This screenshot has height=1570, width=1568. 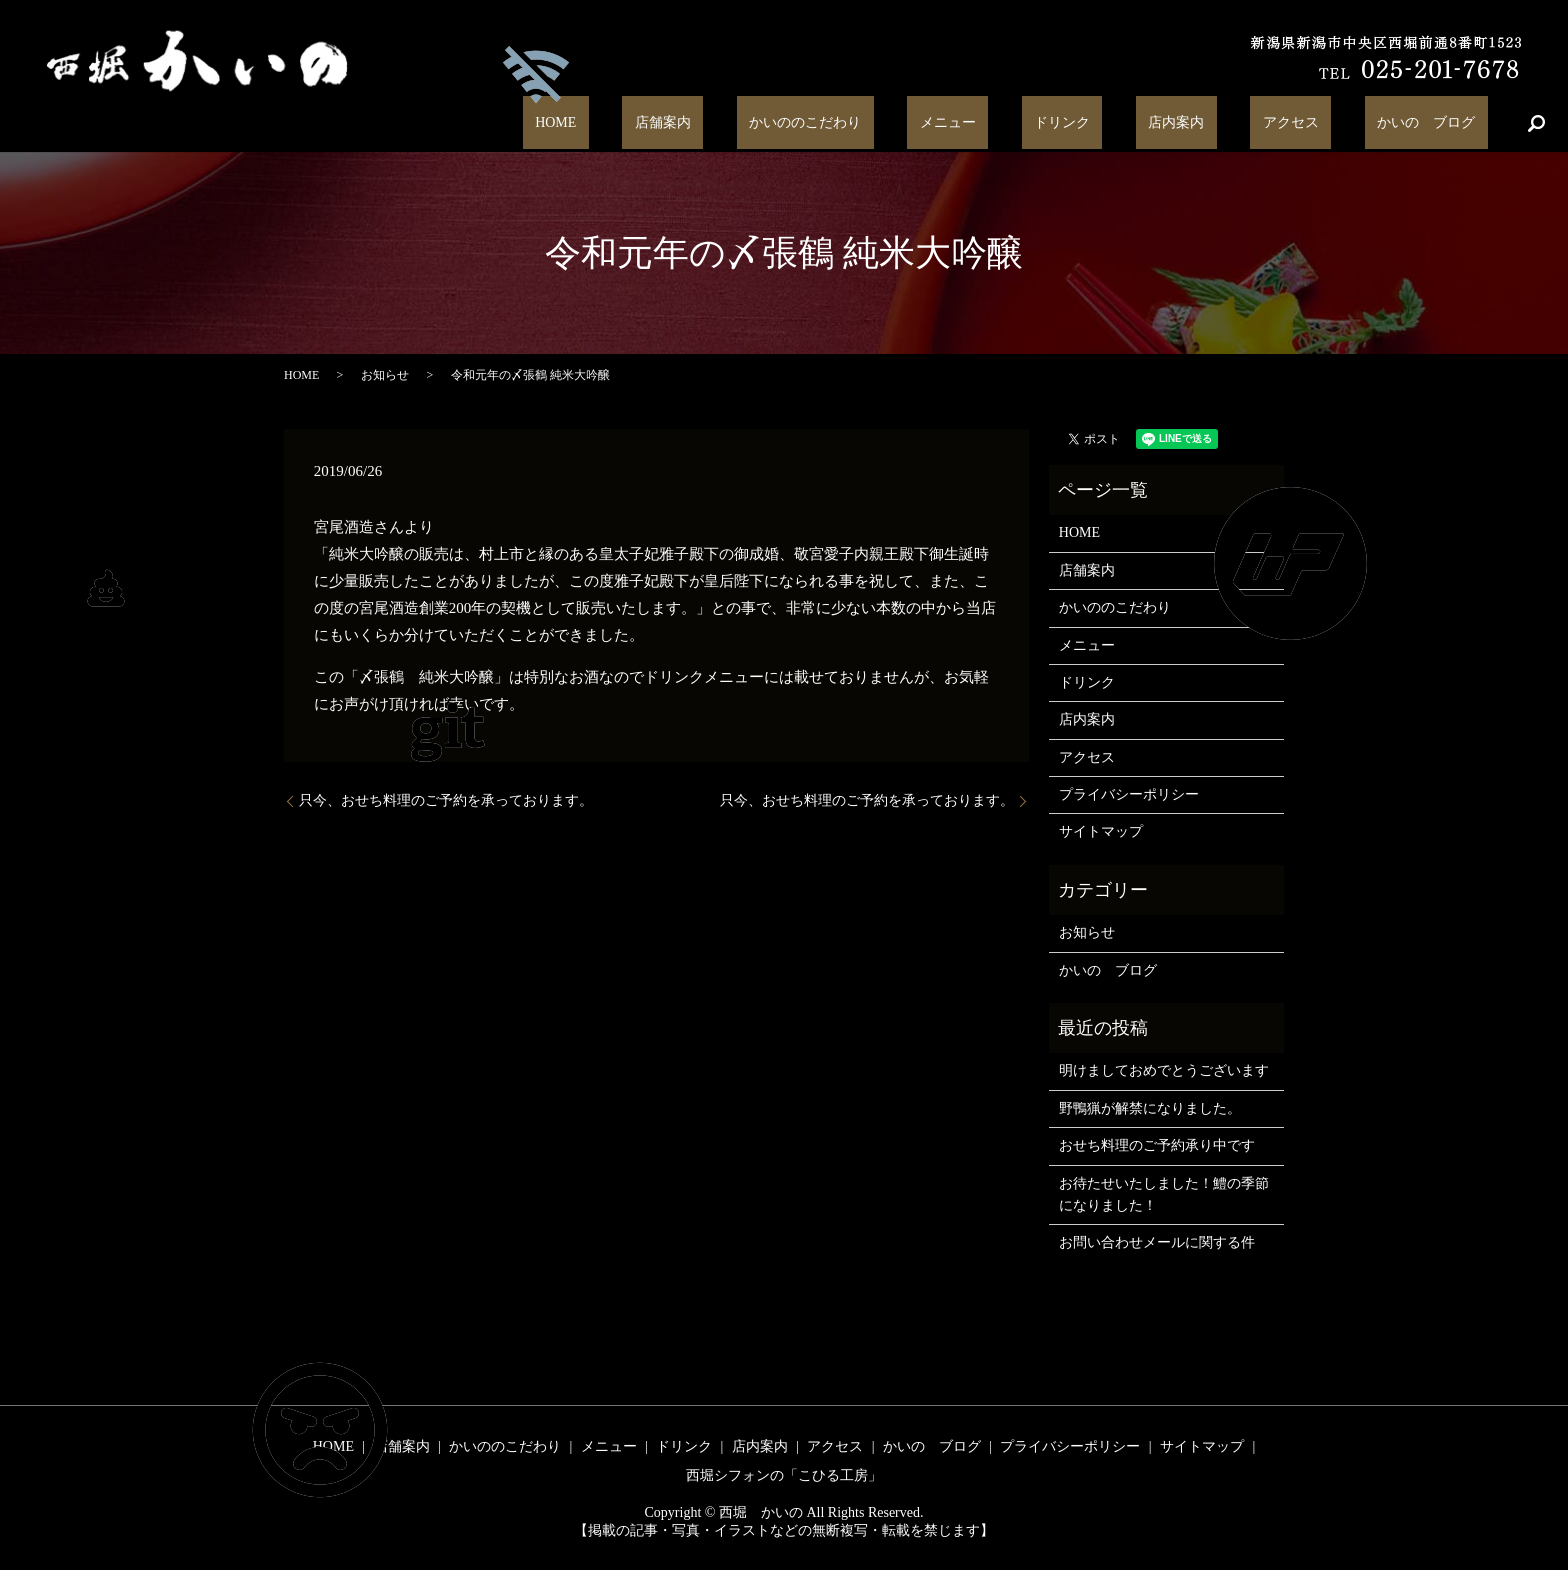 I want to click on indicates no wifi connection available, so click(x=536, y=77).